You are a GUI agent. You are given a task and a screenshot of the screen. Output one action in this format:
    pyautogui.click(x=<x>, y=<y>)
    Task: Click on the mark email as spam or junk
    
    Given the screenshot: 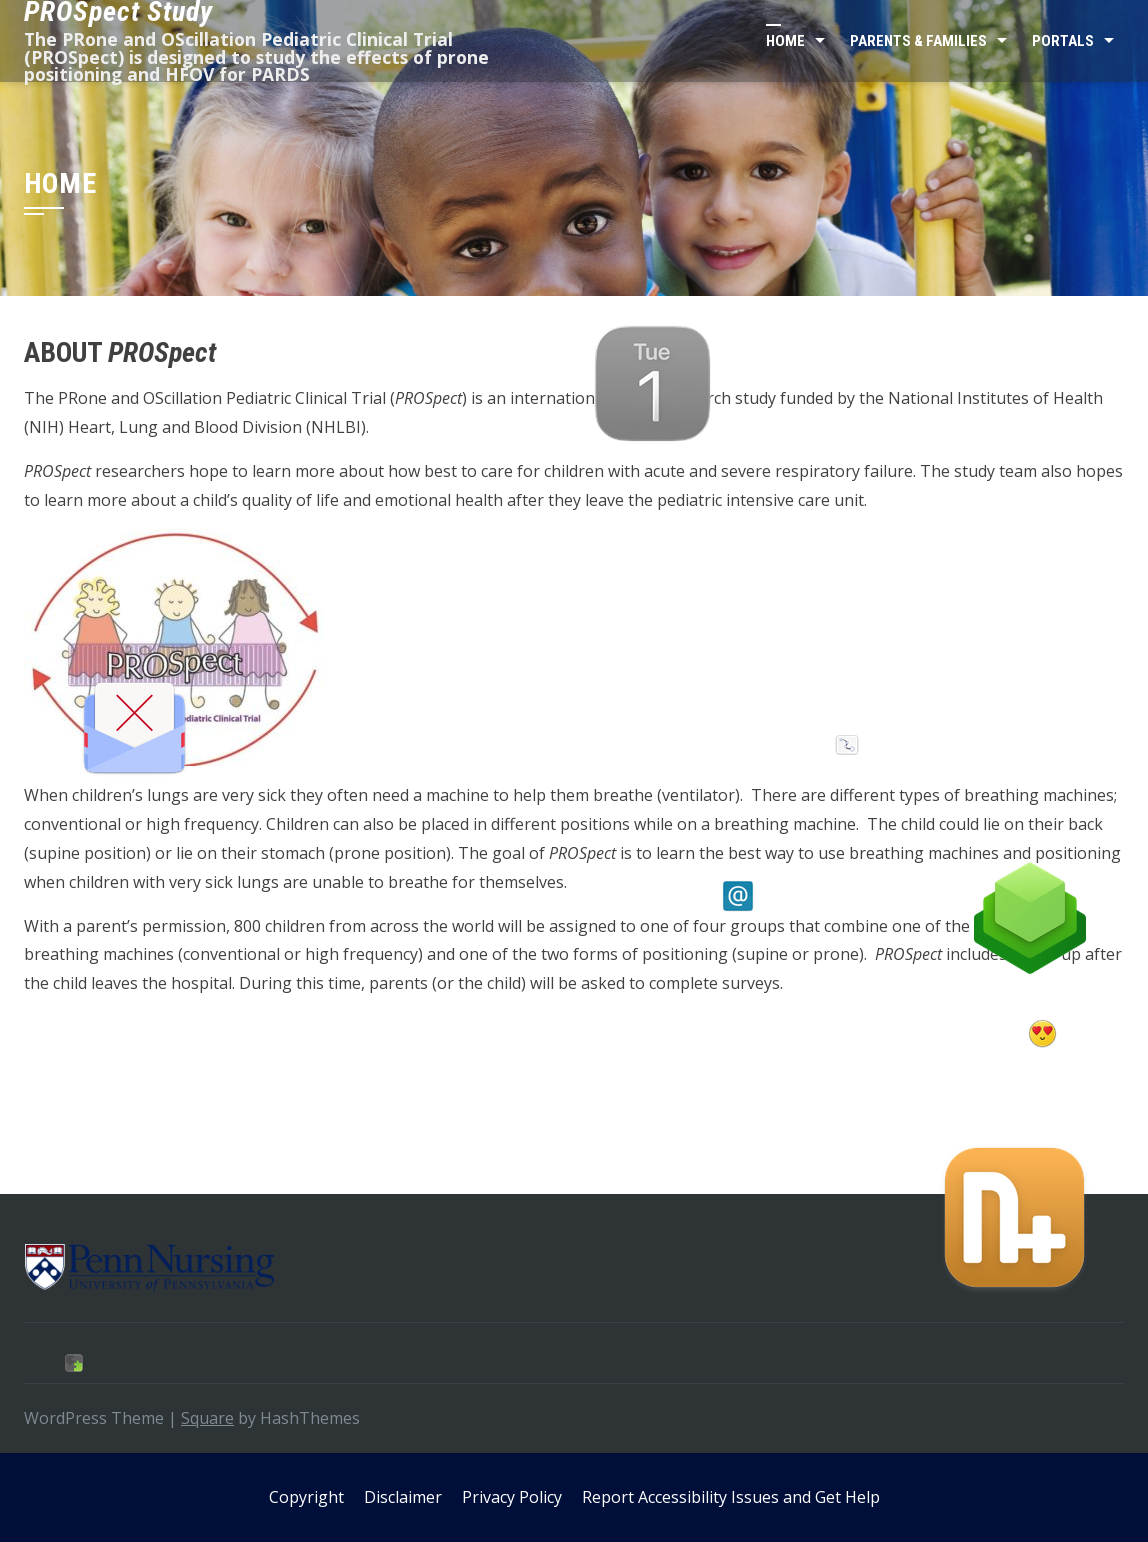 What is the action you would take?
    pyautogui.click(x=134, y=733)
    